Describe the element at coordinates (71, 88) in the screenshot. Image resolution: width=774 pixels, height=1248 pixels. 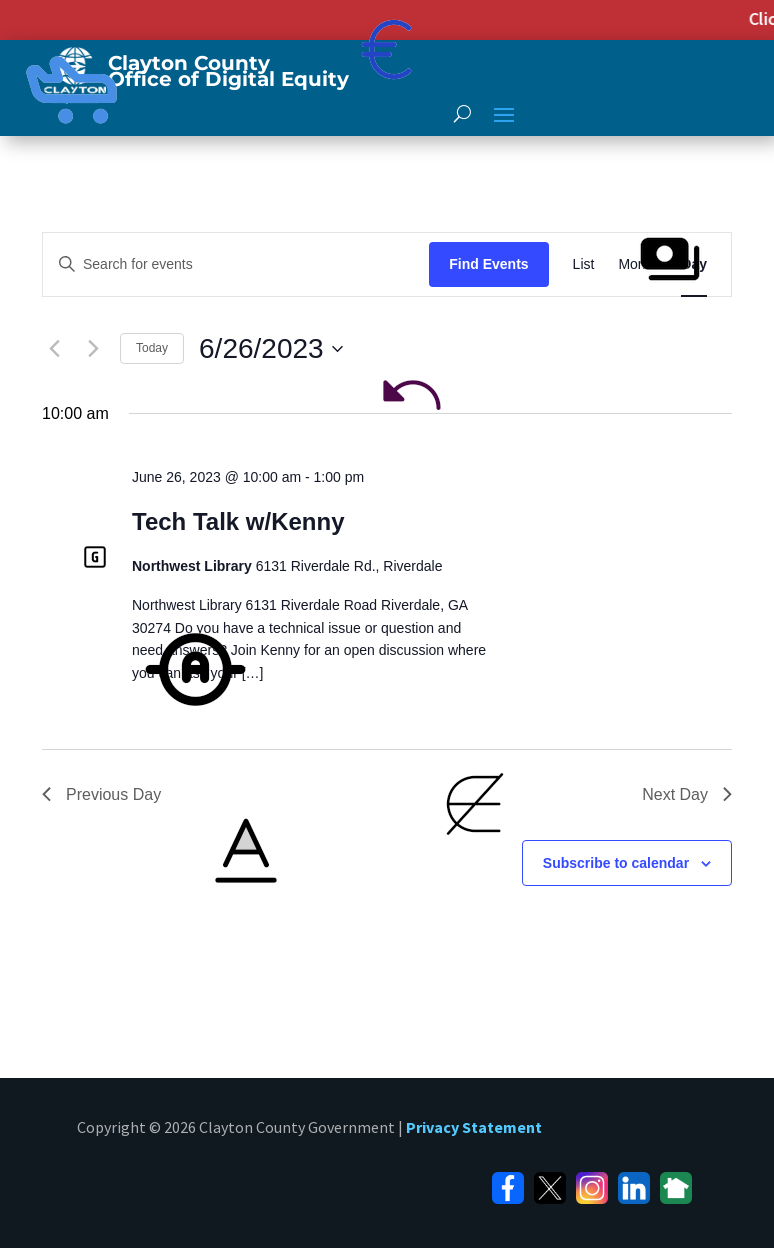
I see `indicates flight is taxiing or on the ground` at that location.